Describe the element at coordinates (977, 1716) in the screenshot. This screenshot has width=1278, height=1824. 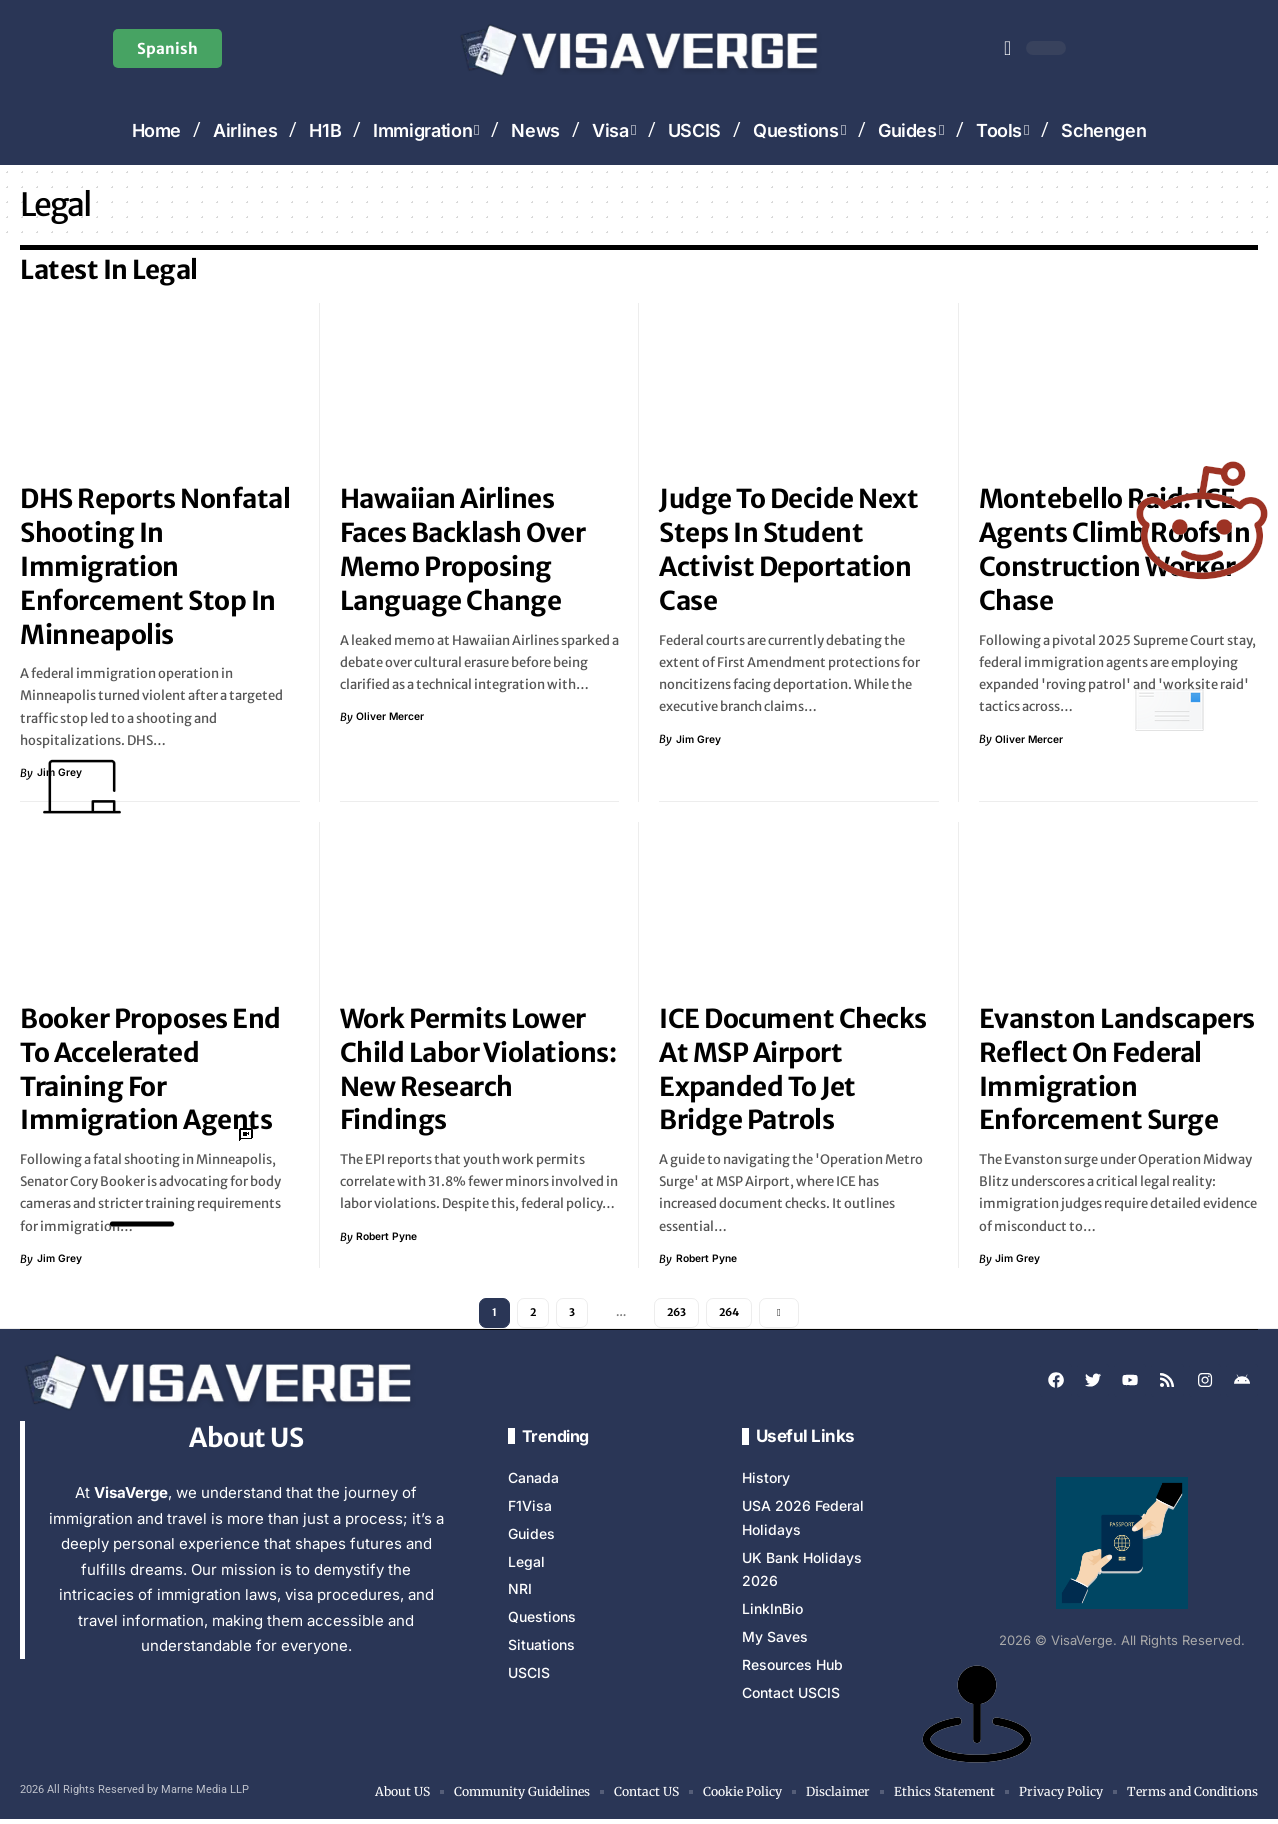
I see `view location area or radius` at that location.